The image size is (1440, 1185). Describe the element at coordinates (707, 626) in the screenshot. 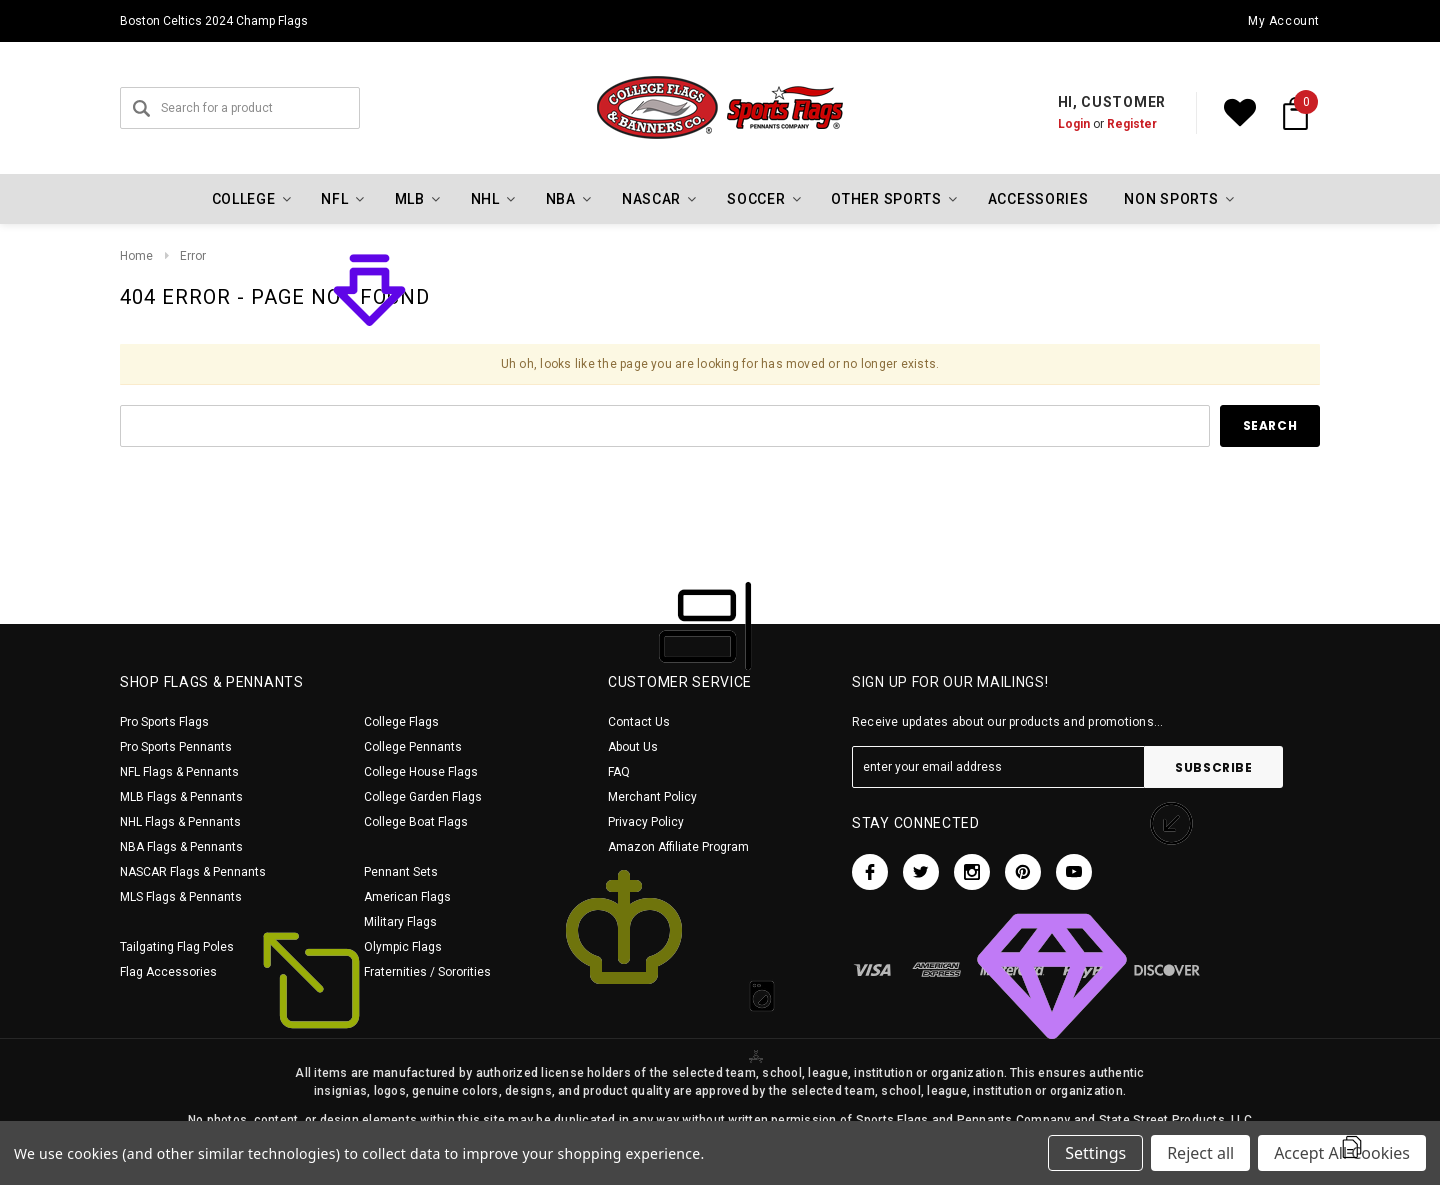

I see `align text or content to the right` at that location.